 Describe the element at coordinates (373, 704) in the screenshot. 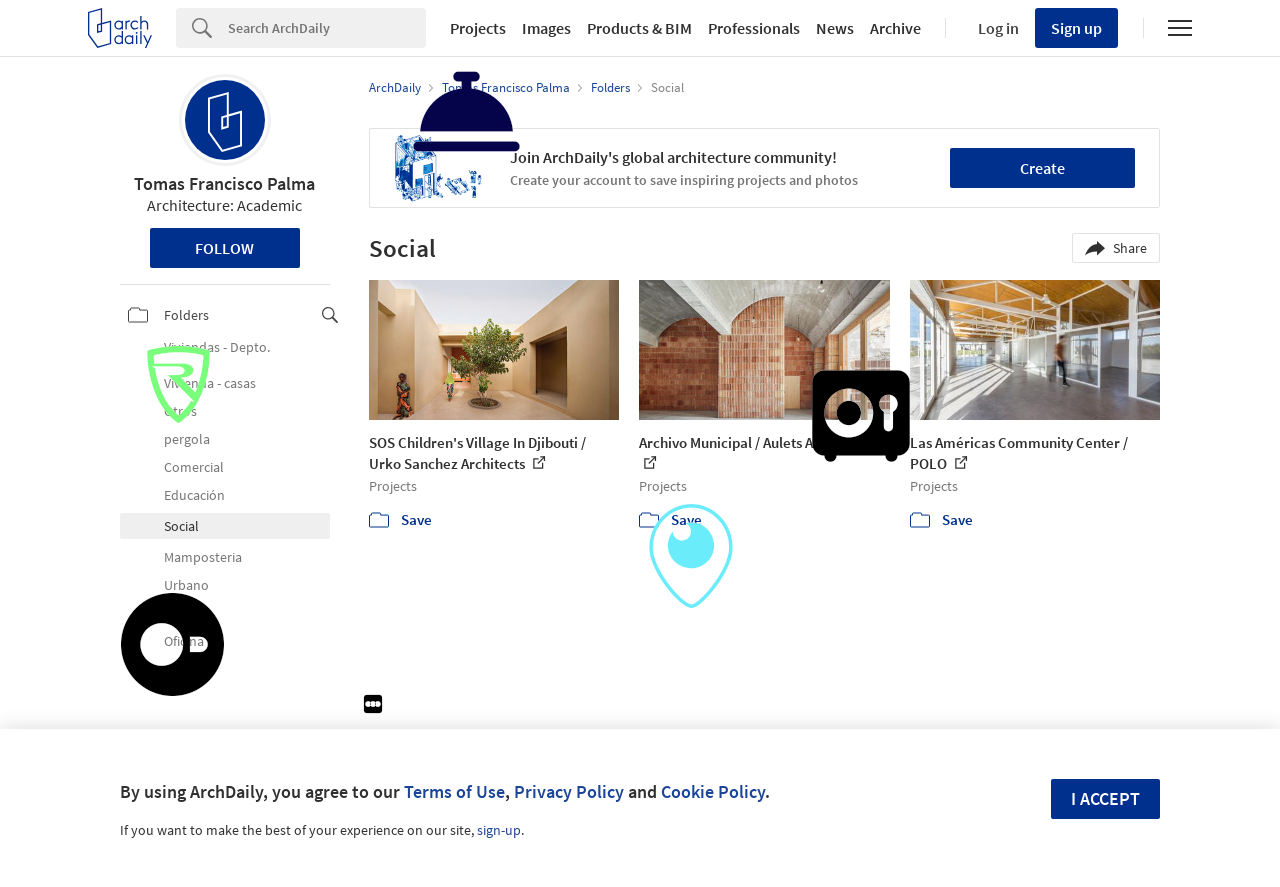

I see `open the Letterboxd app` at that location.